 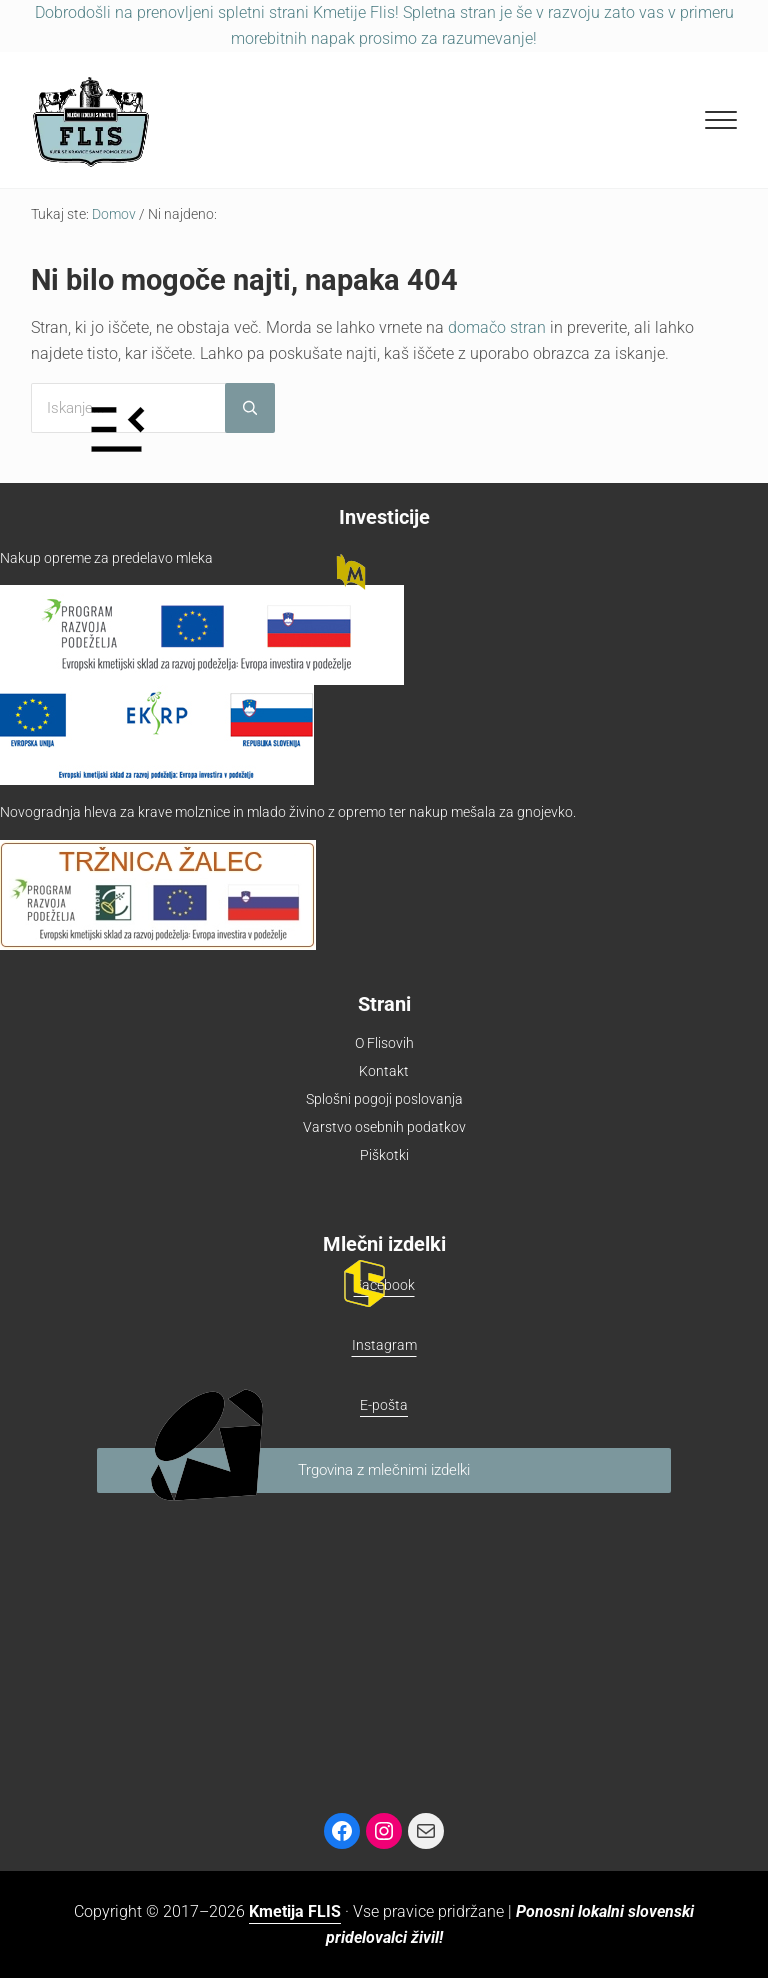 What do you see at coordinates (116, 429) in the screenshot?
I see `collapse the sidebar menu` at bounding box center [116, 429].